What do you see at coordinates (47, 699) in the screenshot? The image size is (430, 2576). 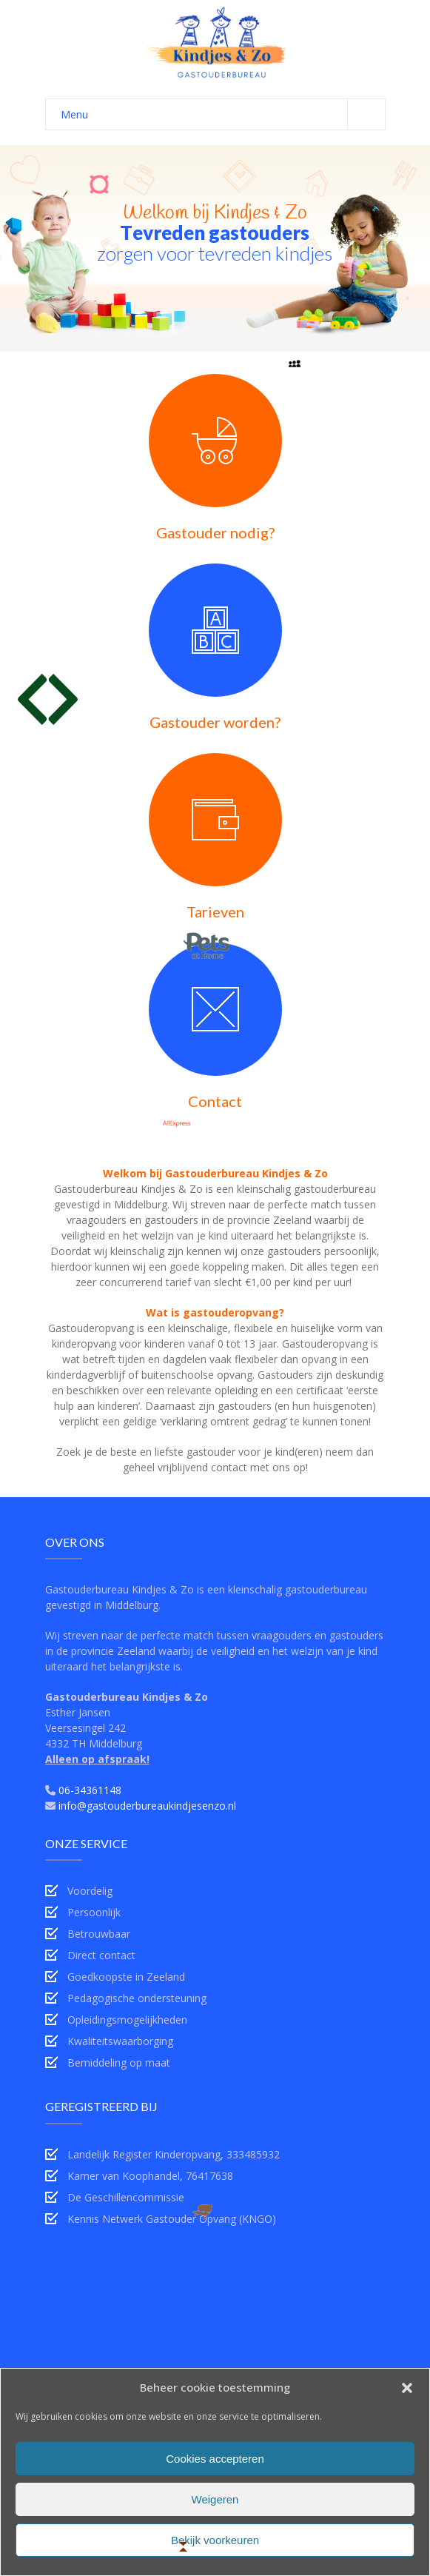 I see `open the Sam's Club app` at bounding box center [47, 699].